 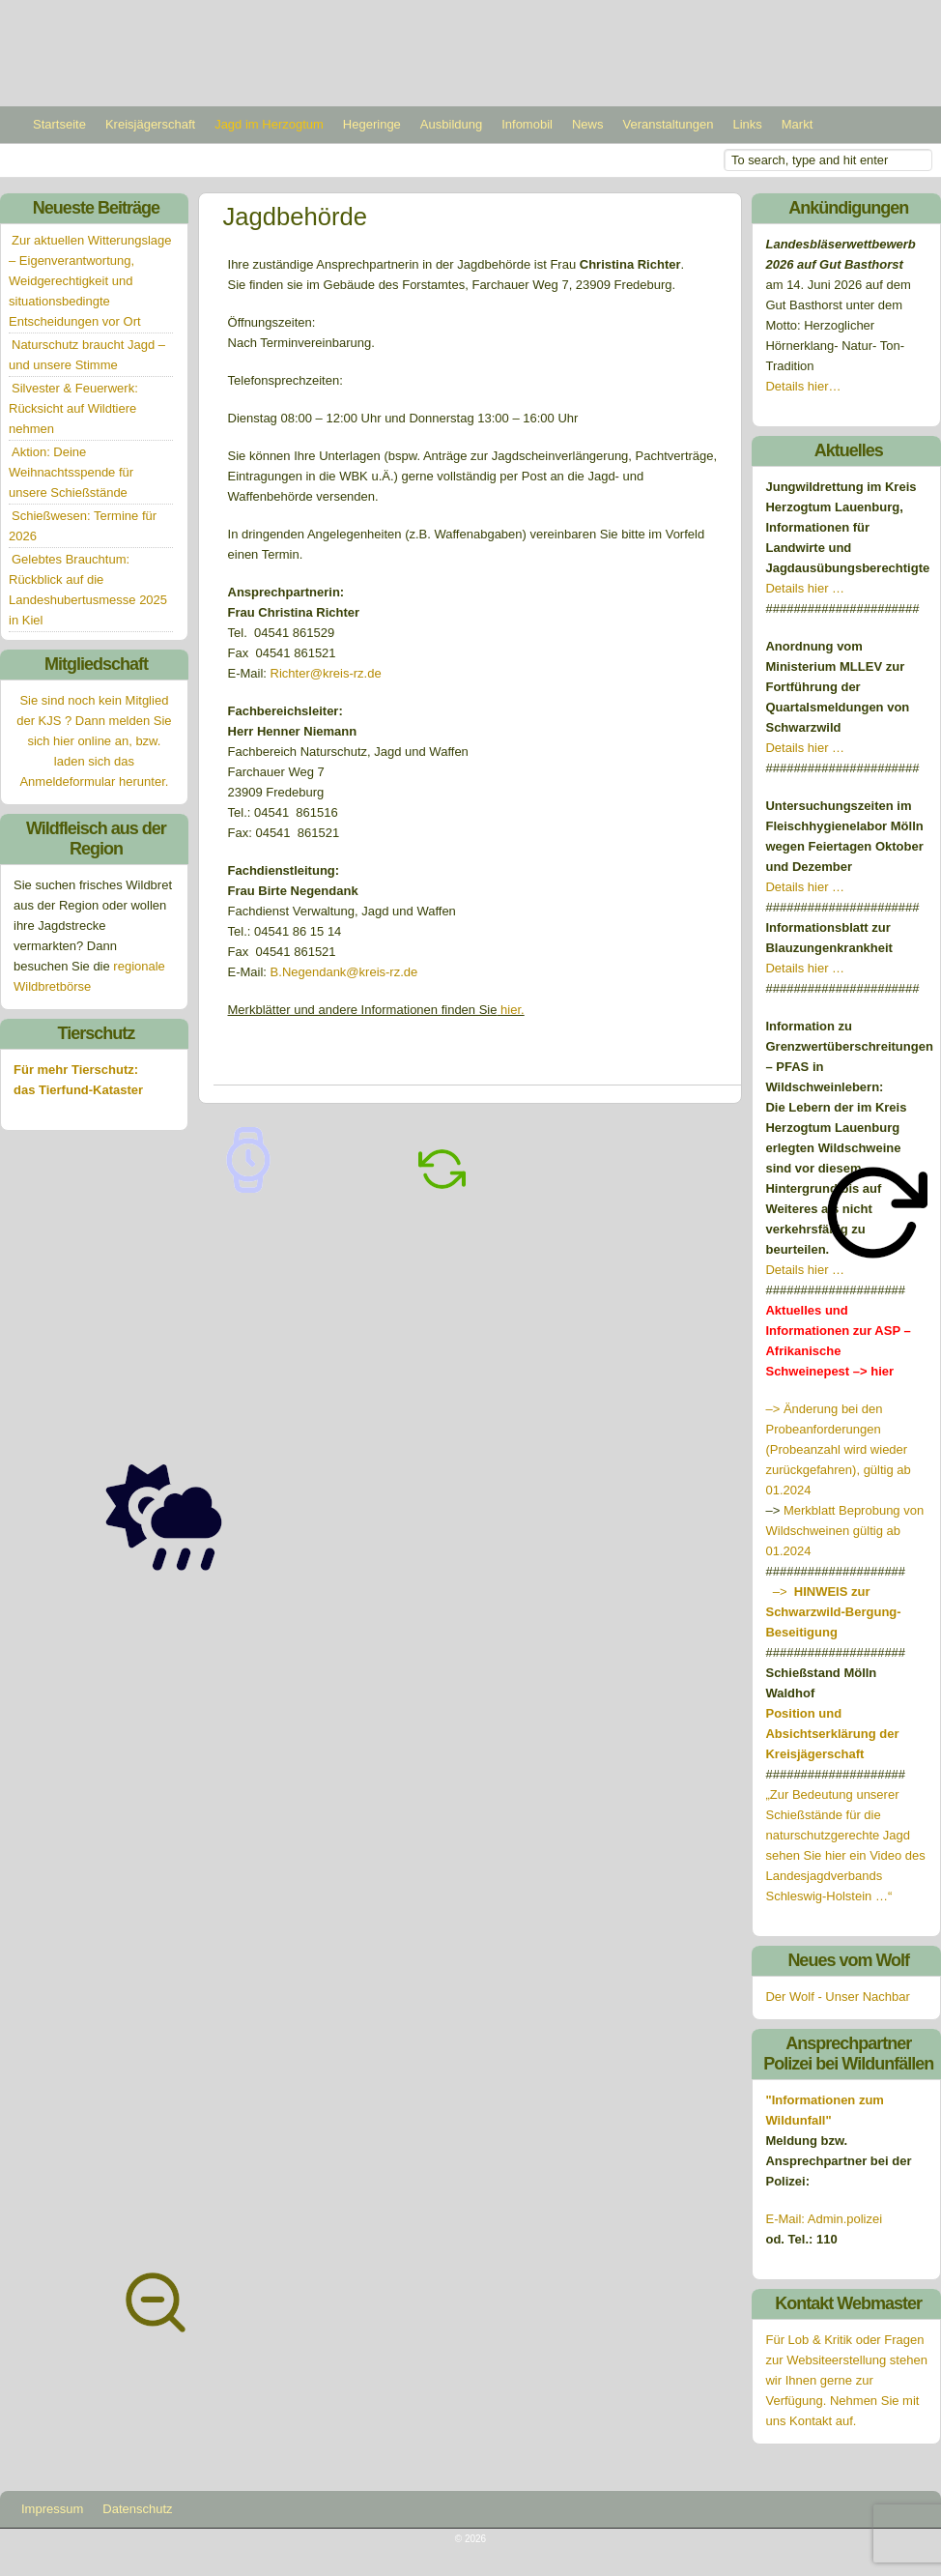 What do you see at coordinates (156, 2302) in the screenshot?
I see `zoom out to see more content` at bounding box center [156, 2302].